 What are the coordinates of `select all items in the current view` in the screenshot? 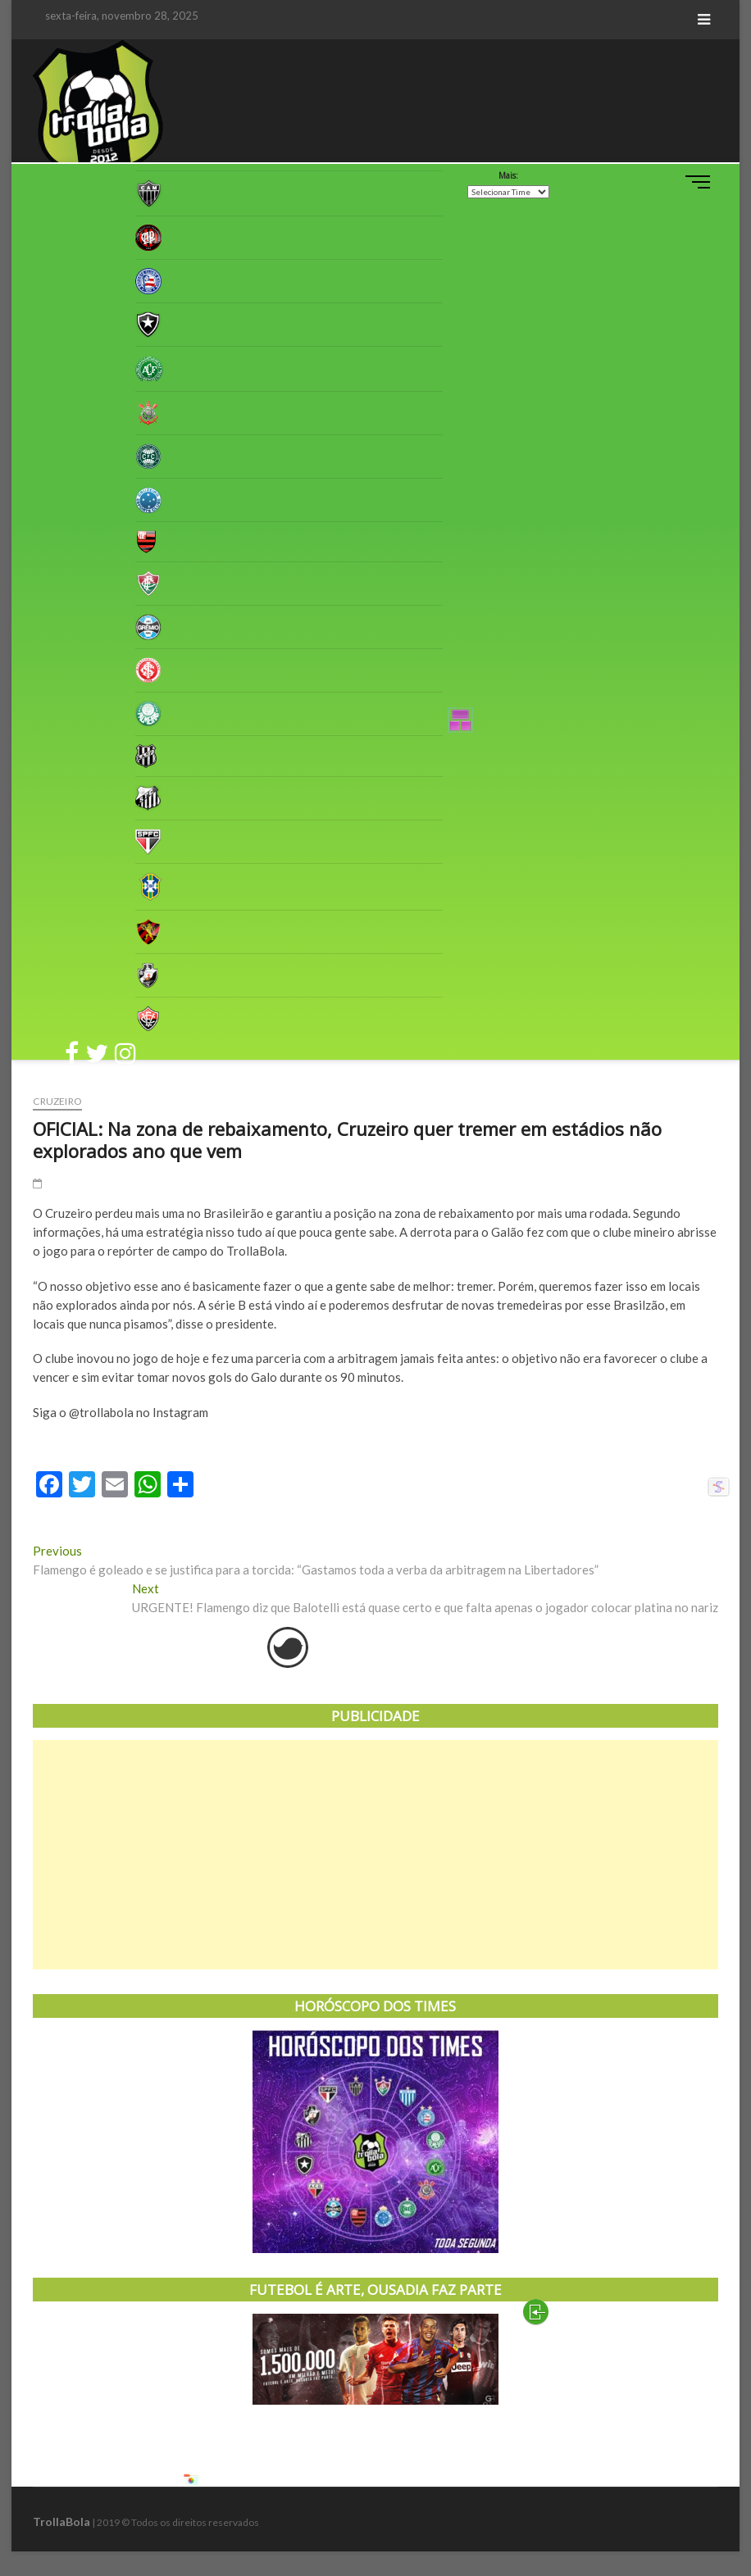 It's located at (460, 720).